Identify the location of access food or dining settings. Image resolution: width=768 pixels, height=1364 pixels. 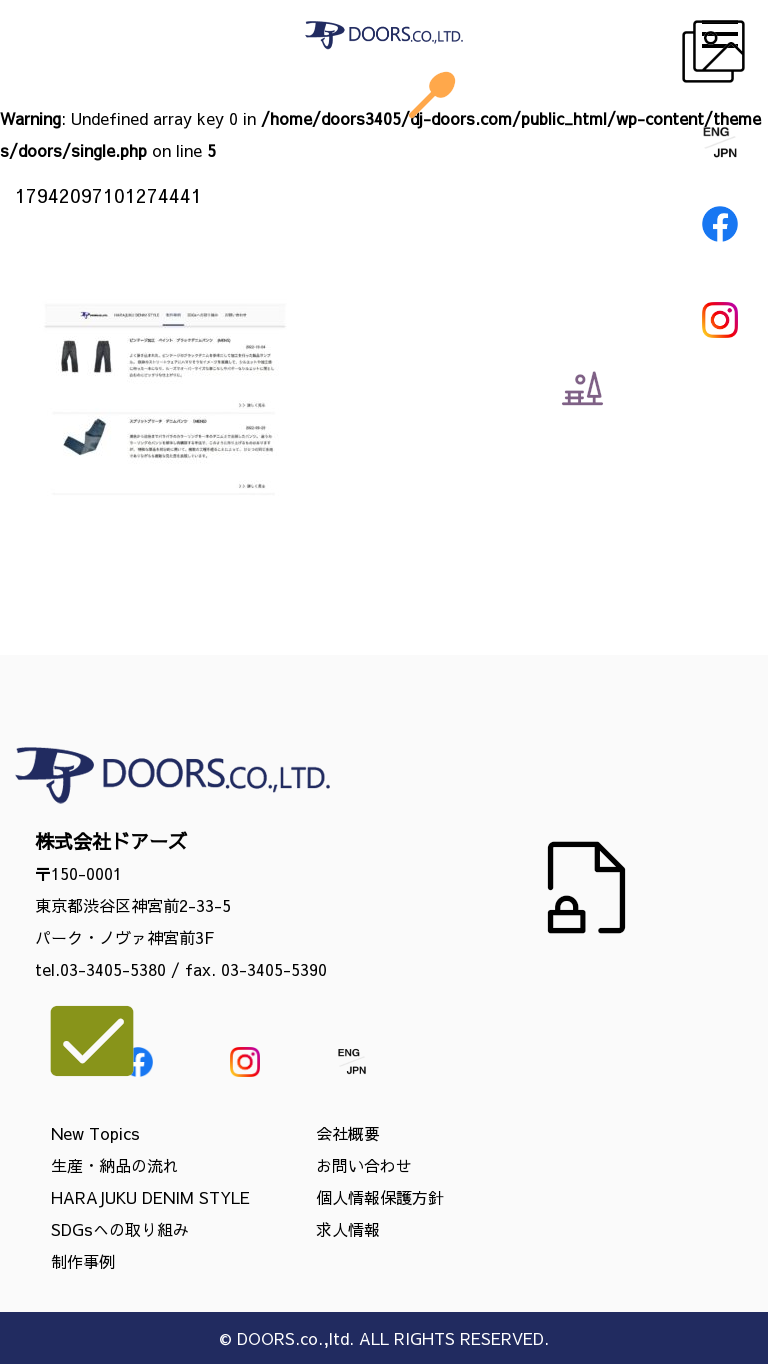
(432, 95).